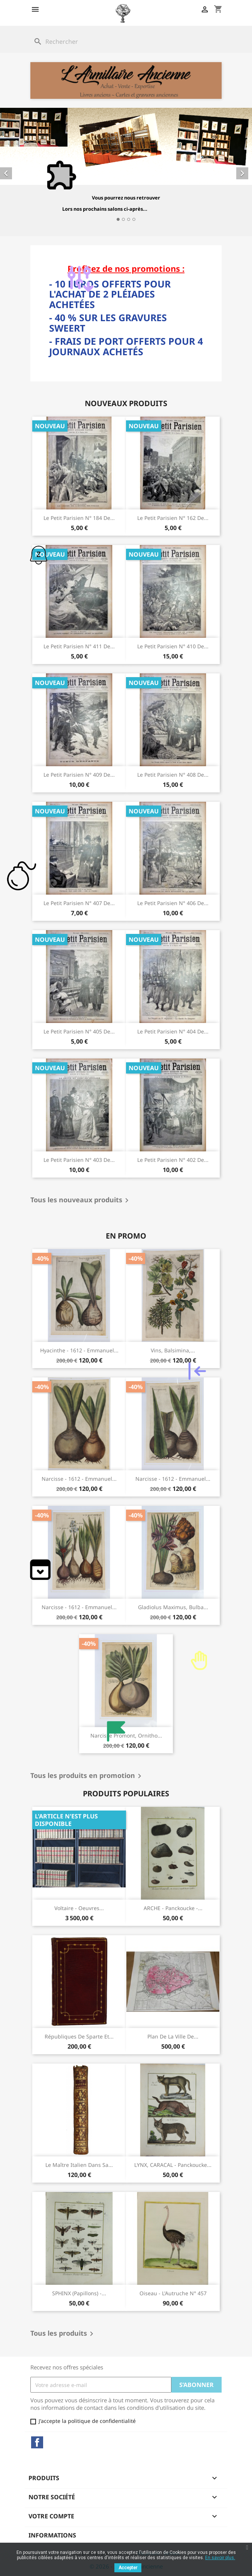 This screenshot has height=2576, width=252. I want to click on adjust settings or preferences, so click(79, 277).